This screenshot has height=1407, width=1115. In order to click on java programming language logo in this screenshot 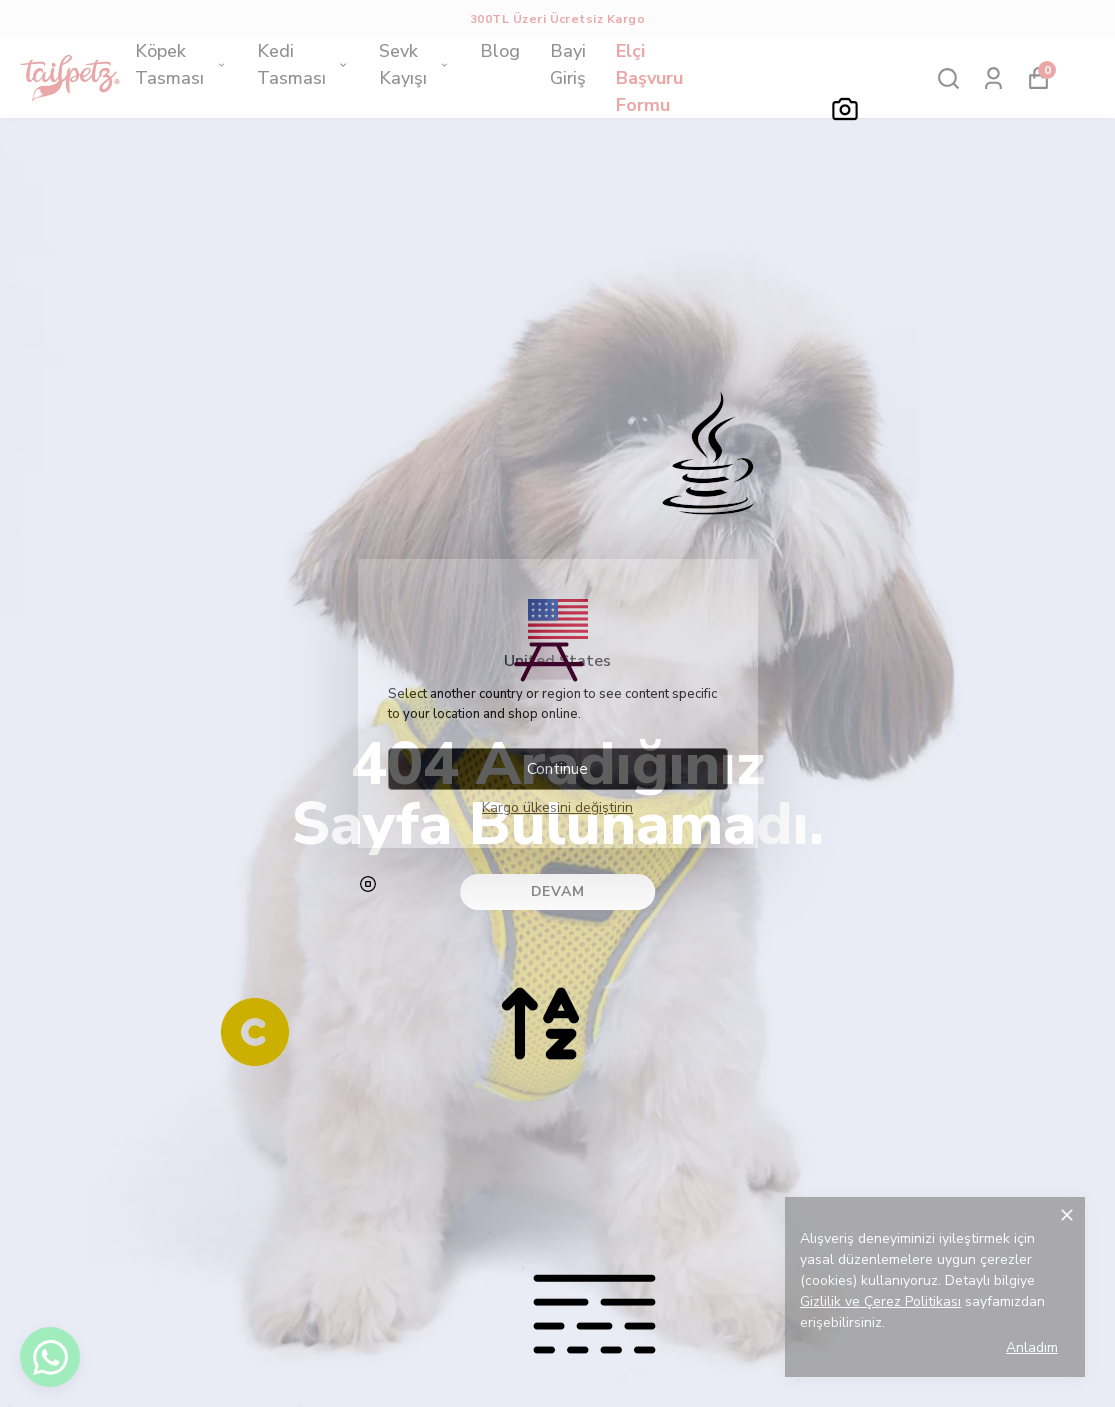, I will do `click(708, 453)`.